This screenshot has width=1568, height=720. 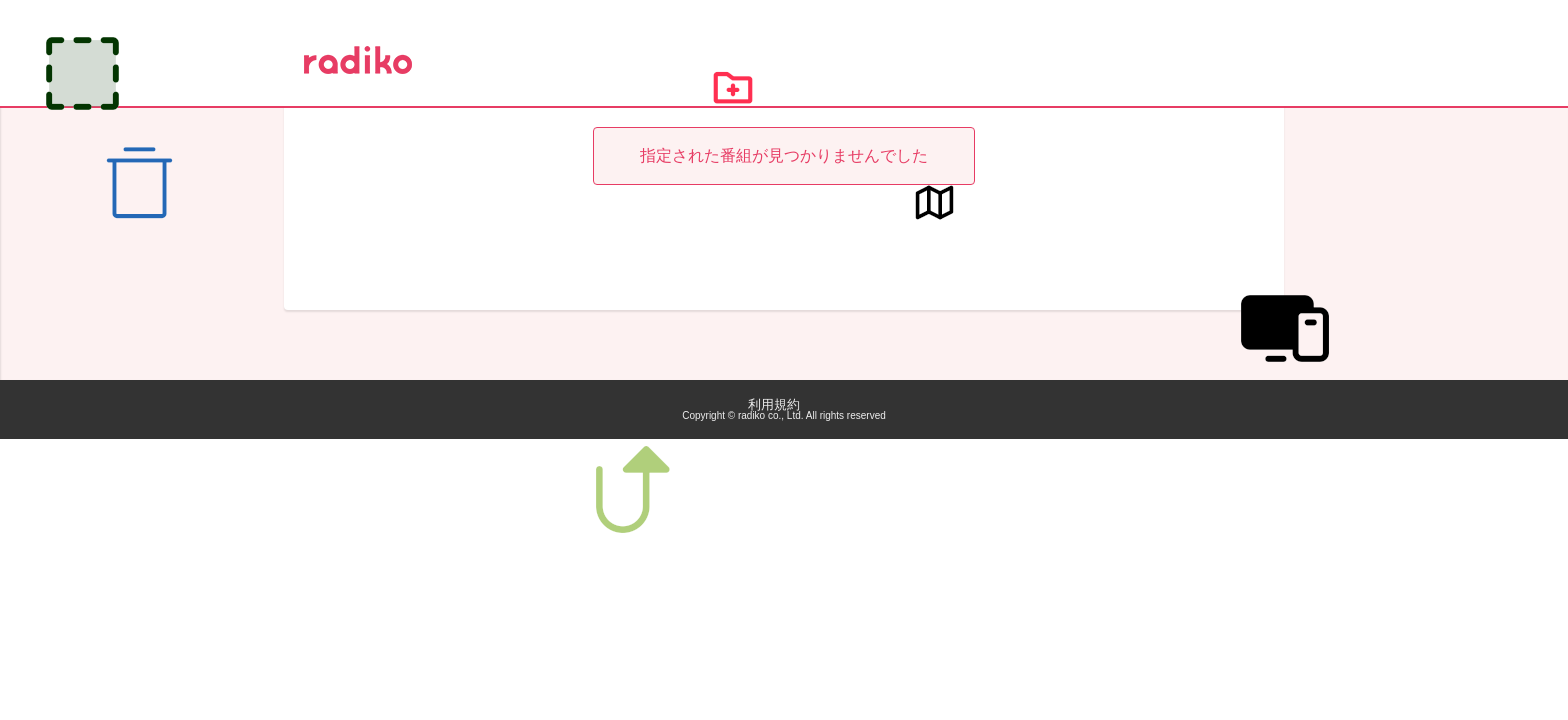 I want to click on create a new folder, so click(x=733, y=87).